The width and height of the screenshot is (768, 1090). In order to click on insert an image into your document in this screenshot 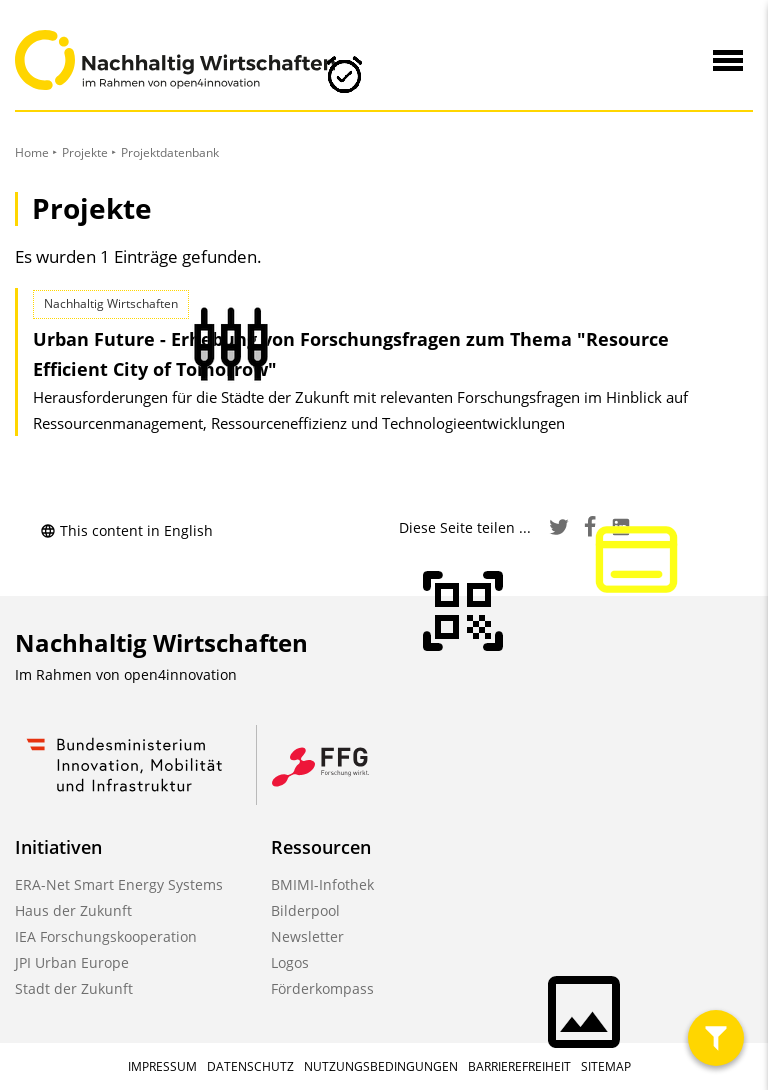, I will do `click(584, 1012)`.